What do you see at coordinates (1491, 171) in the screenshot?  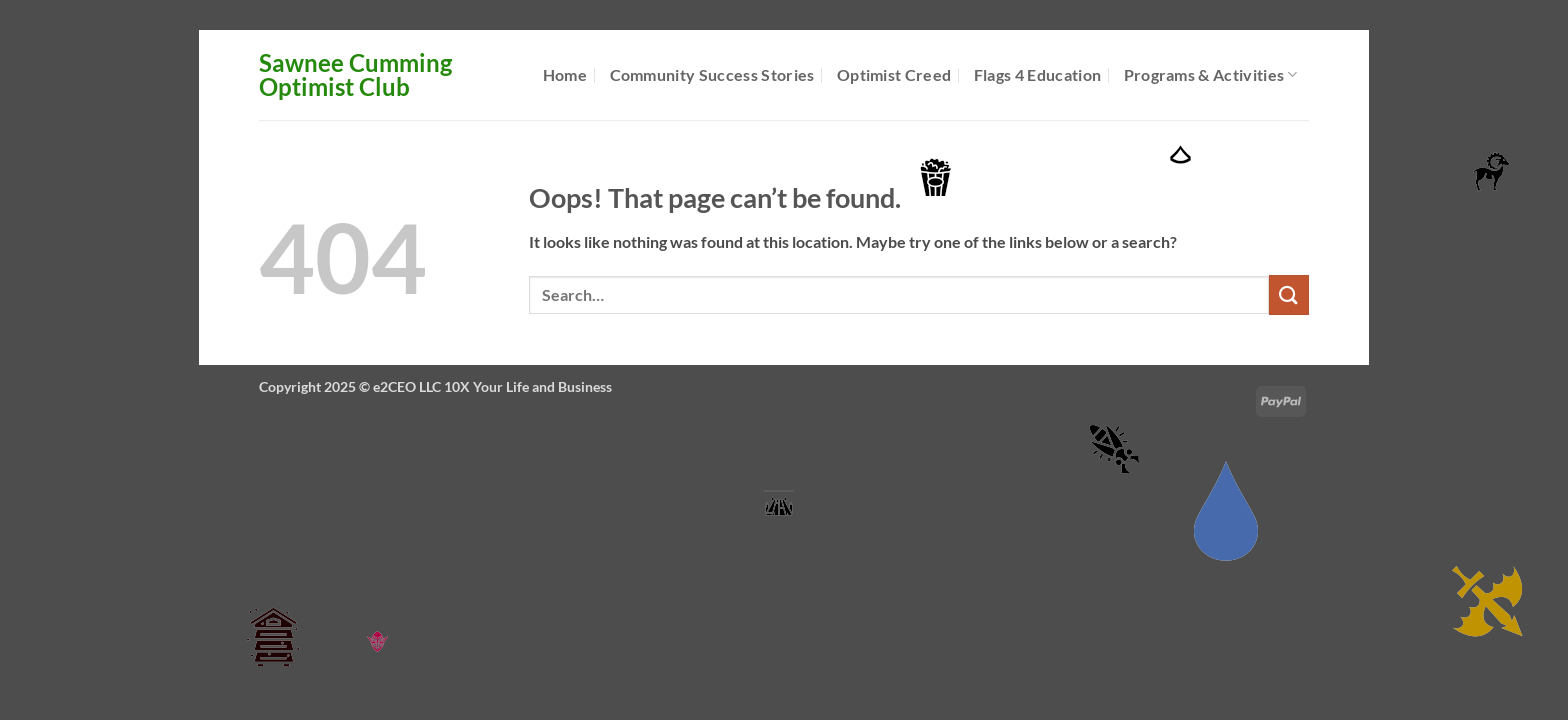 I see `represents the Aries zodiac sign` at bounding box center [1491, 171].